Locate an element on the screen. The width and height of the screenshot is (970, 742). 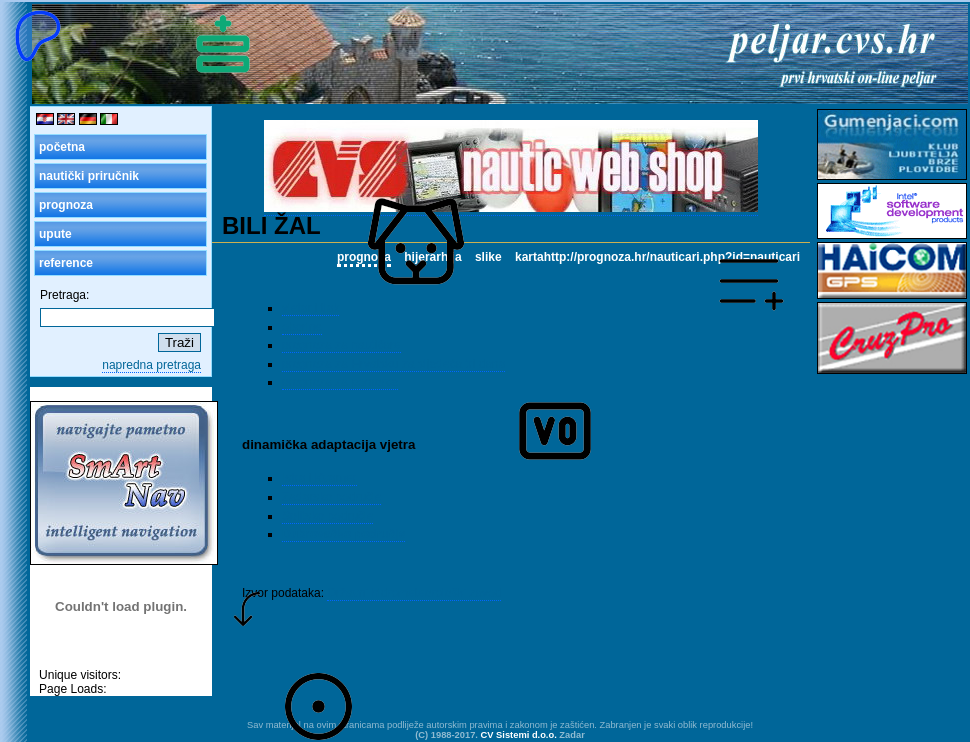
access pet-related features or settings is located at coordinates (416, 243).